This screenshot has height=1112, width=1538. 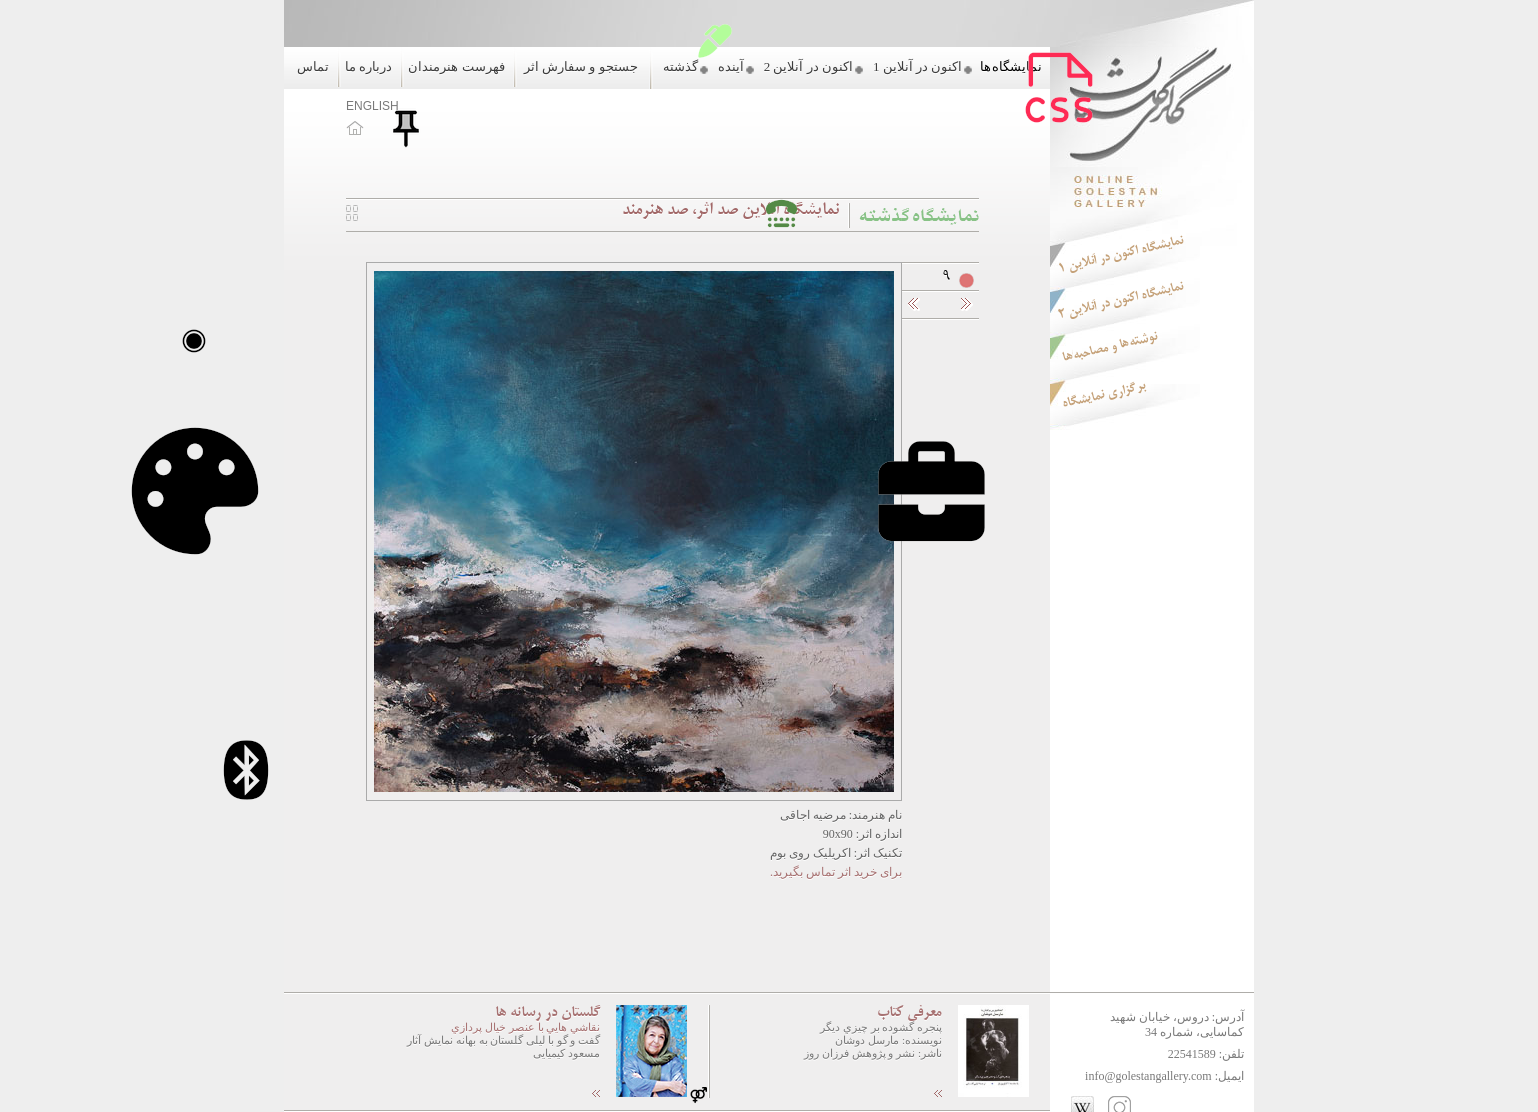 I want to click on toggle bluetooth connectivity on or off, so click(x=246, y=770).